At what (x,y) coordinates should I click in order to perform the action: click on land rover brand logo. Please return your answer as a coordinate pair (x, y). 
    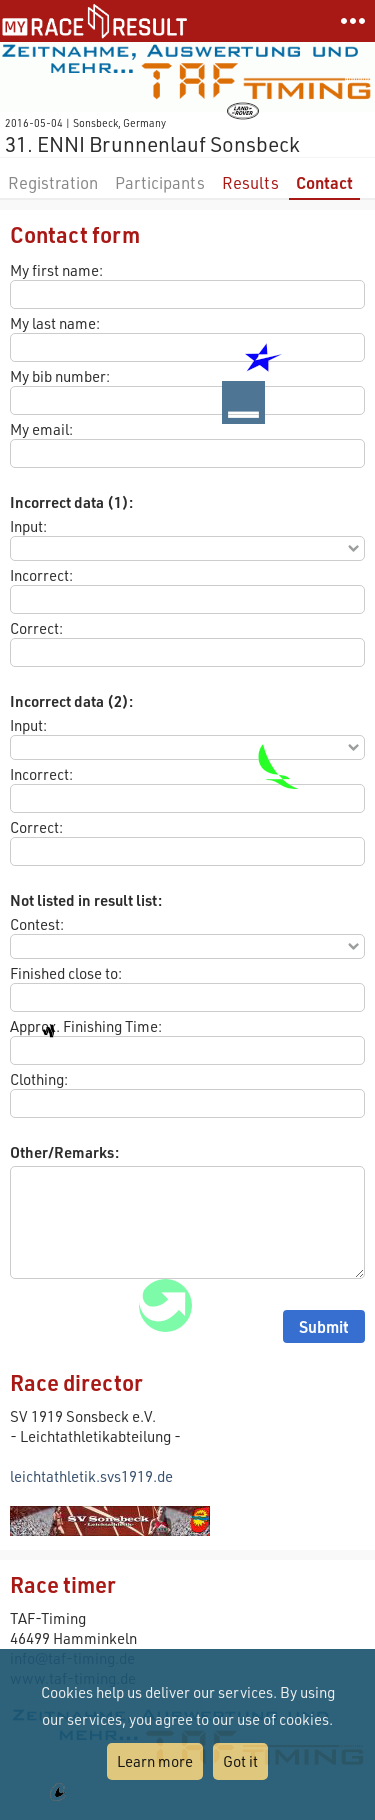
    Looking at the image, I should click on (243, 111).